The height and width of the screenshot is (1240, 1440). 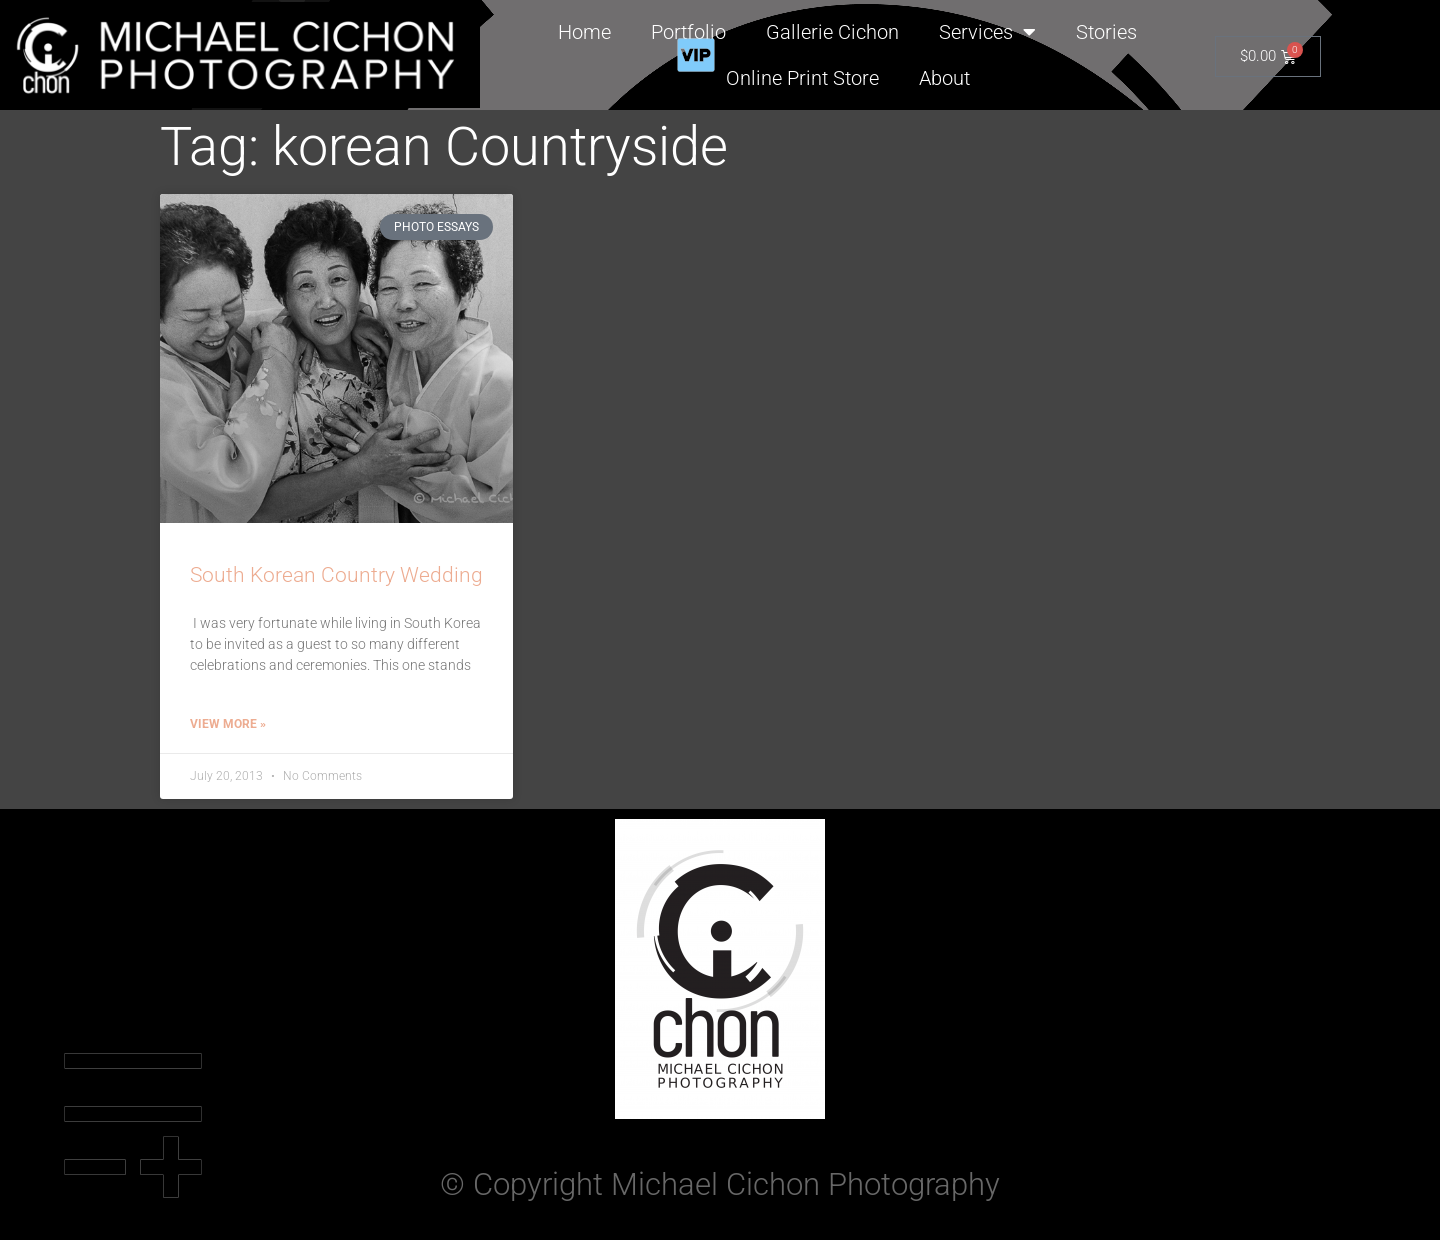 I want to click on indicates VIP or premium membership status, so click(x=696, y=55).